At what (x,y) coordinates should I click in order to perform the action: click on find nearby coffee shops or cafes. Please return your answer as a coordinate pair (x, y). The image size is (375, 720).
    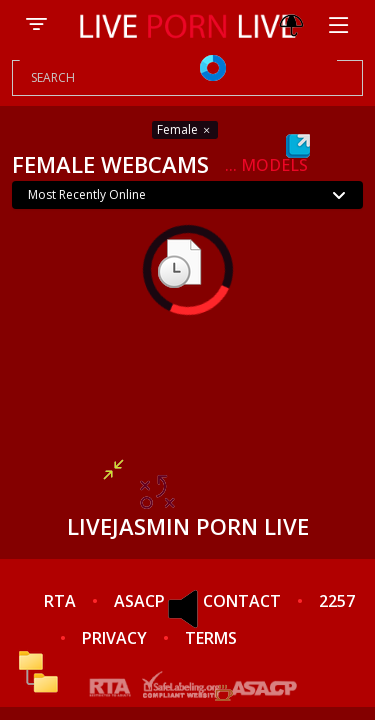
    Looking at the image, I should click on (223, 693).